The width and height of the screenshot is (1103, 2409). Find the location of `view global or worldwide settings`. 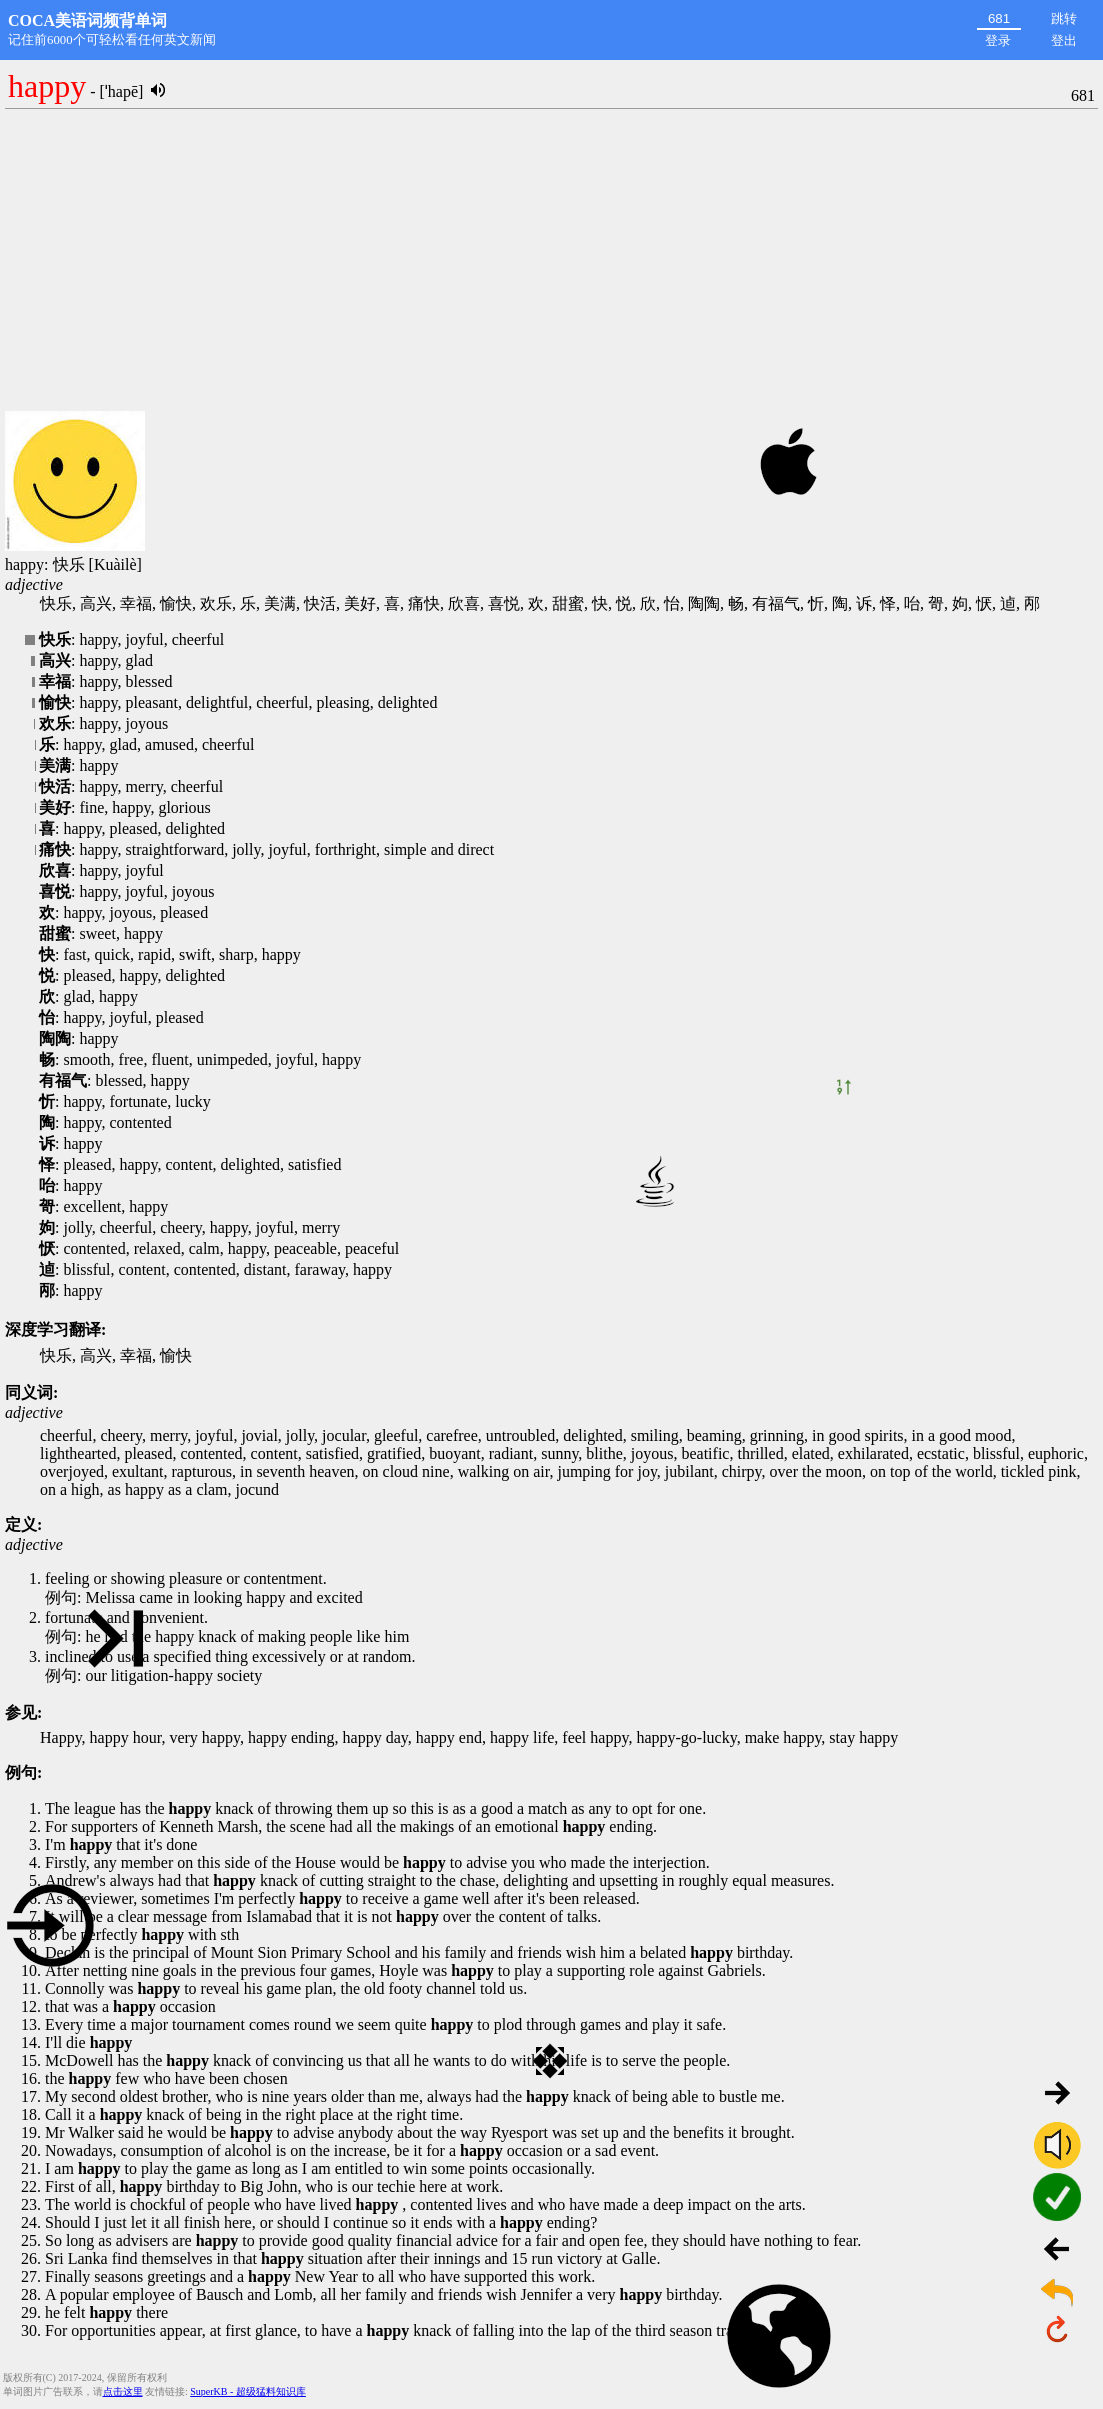

view global or worldwide settings is located at coordinates (779, 2336).